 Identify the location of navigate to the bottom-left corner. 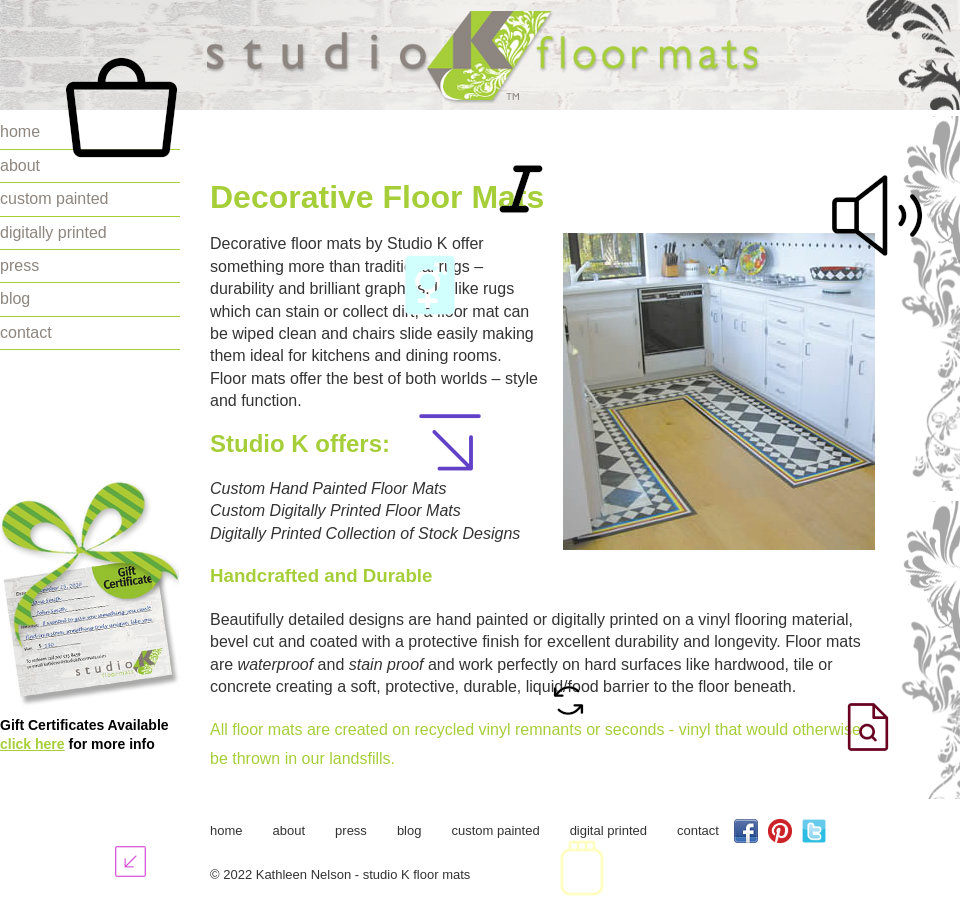
(130, 861).